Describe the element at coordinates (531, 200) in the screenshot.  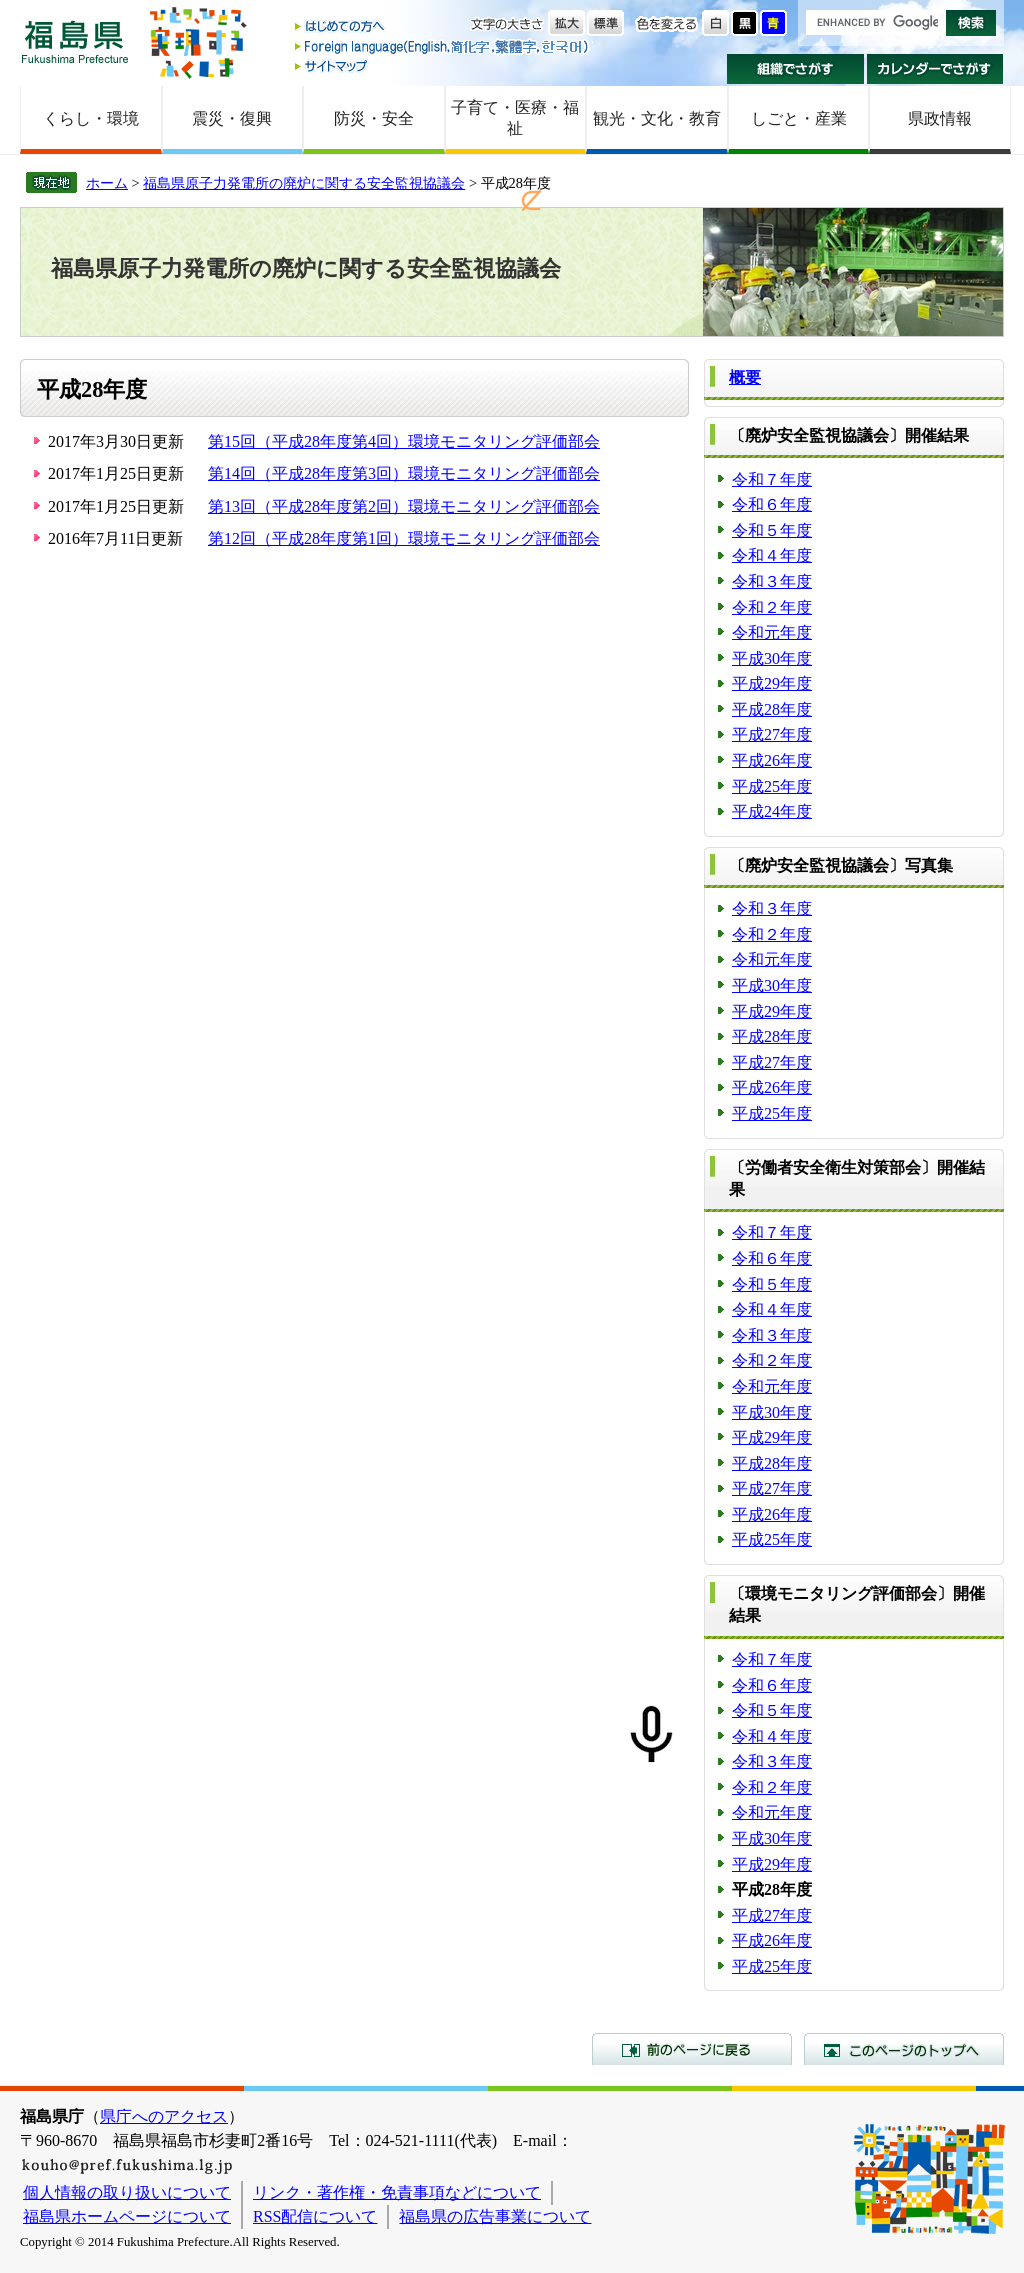
I see `indicates a set is not a subset of another in mathematical notation` at that location.